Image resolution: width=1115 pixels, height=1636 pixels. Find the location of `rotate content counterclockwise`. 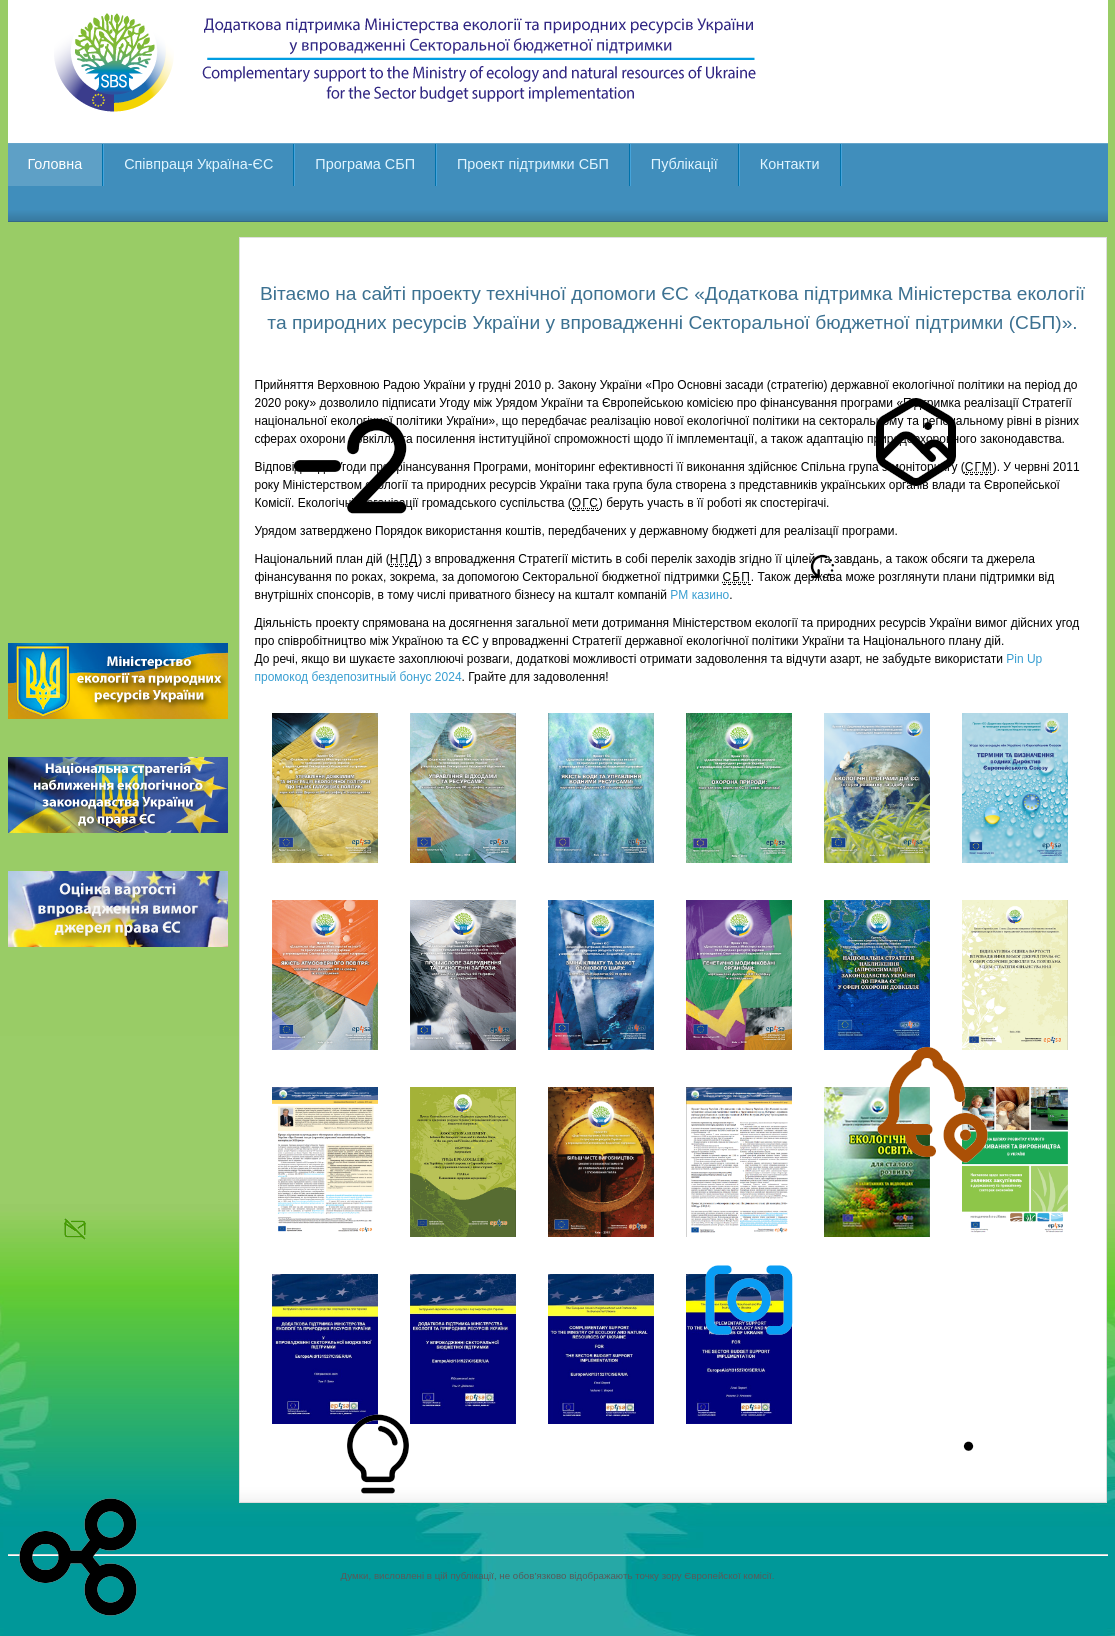

rotate content counterclockwise is located at coordinates (822, 566).